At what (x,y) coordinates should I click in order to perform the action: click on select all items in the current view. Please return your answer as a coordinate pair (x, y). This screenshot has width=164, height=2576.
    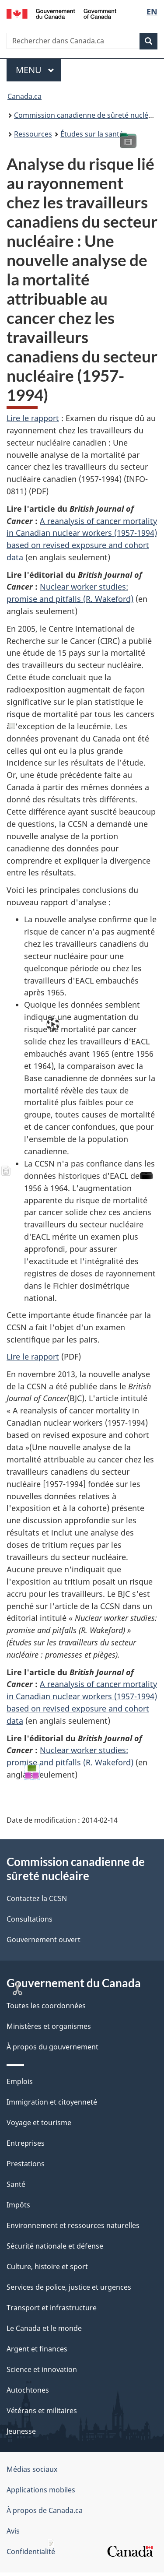
    Looking at the image, I should click on (32, 1772).